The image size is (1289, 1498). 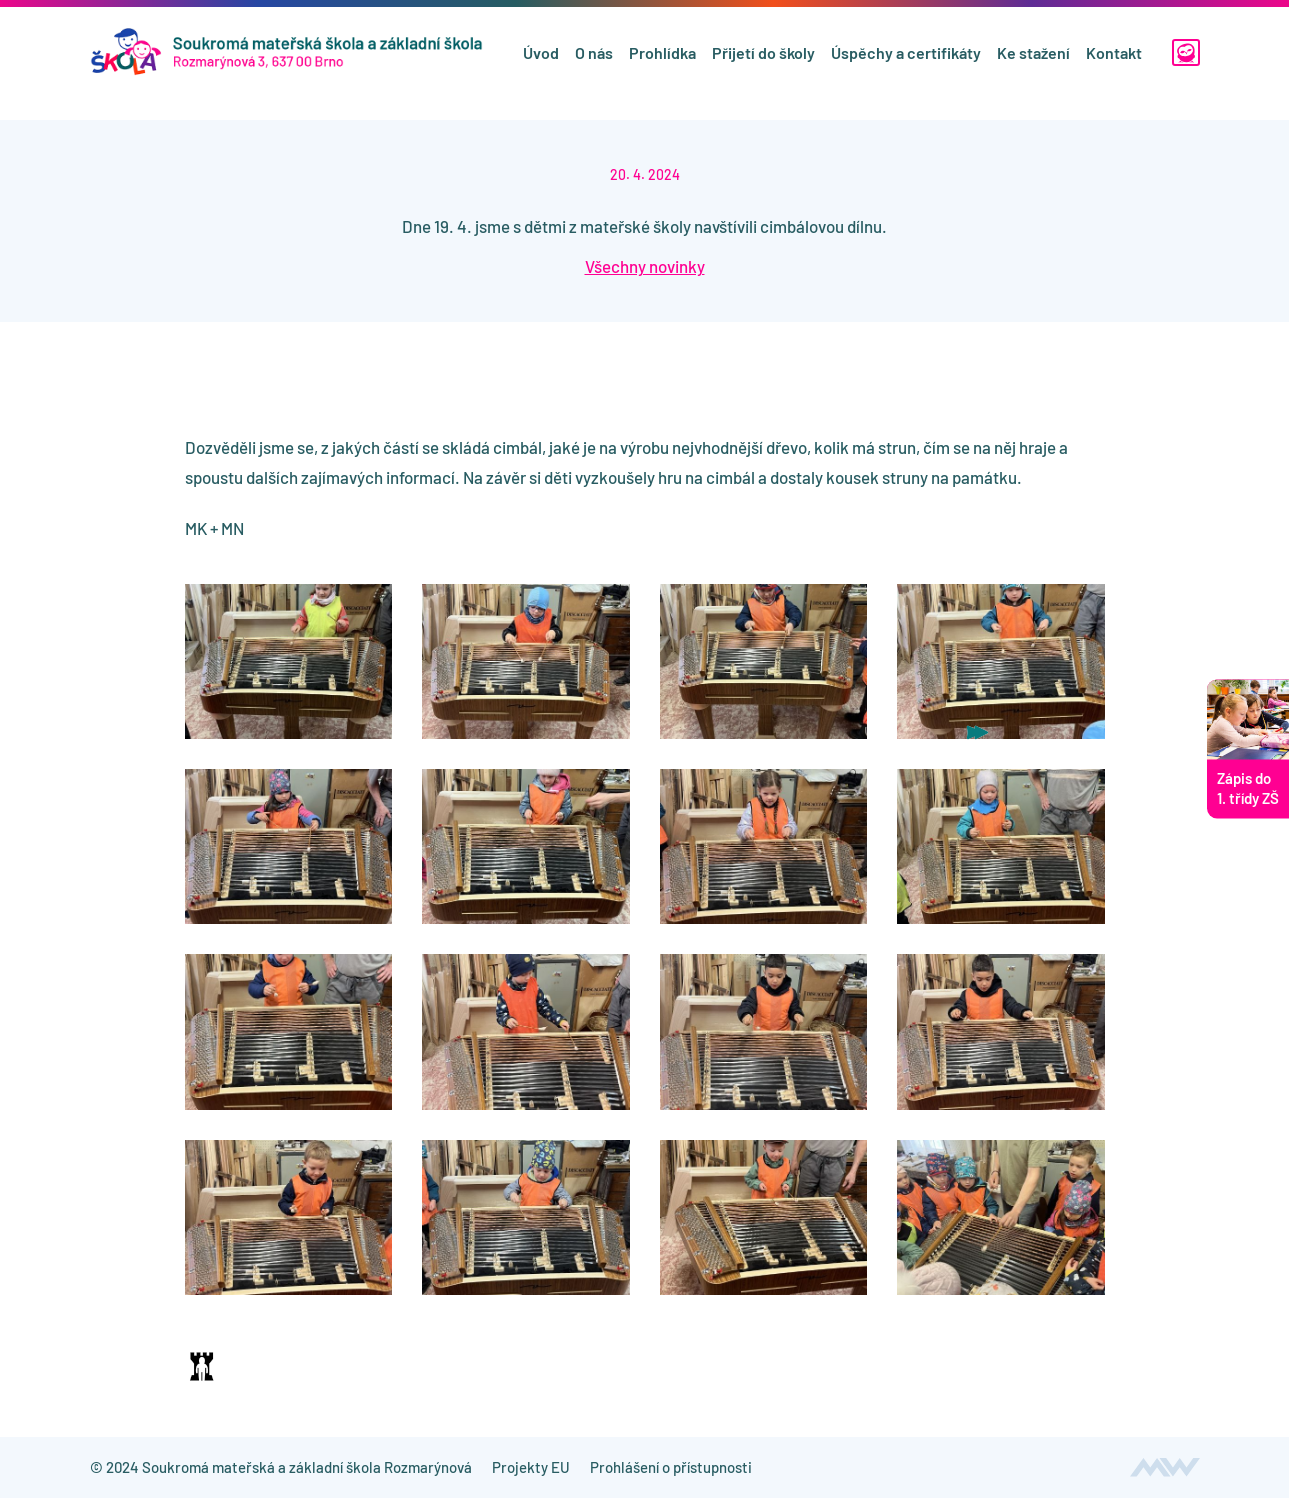 I want to click on skip forward or fast-forward media playback, so click(x=977, y=732).